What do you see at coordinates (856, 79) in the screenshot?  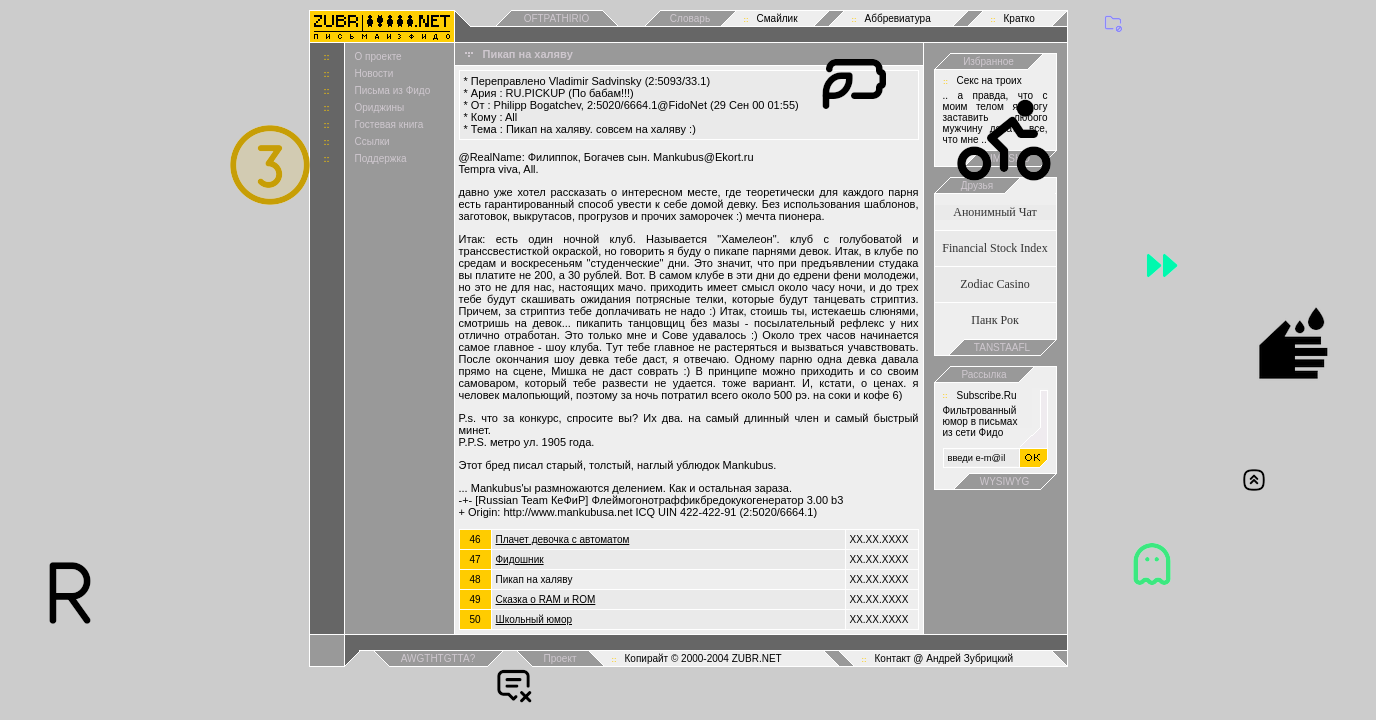 I see `enable battery saver or eco mode` at bounding box center [856, 79].